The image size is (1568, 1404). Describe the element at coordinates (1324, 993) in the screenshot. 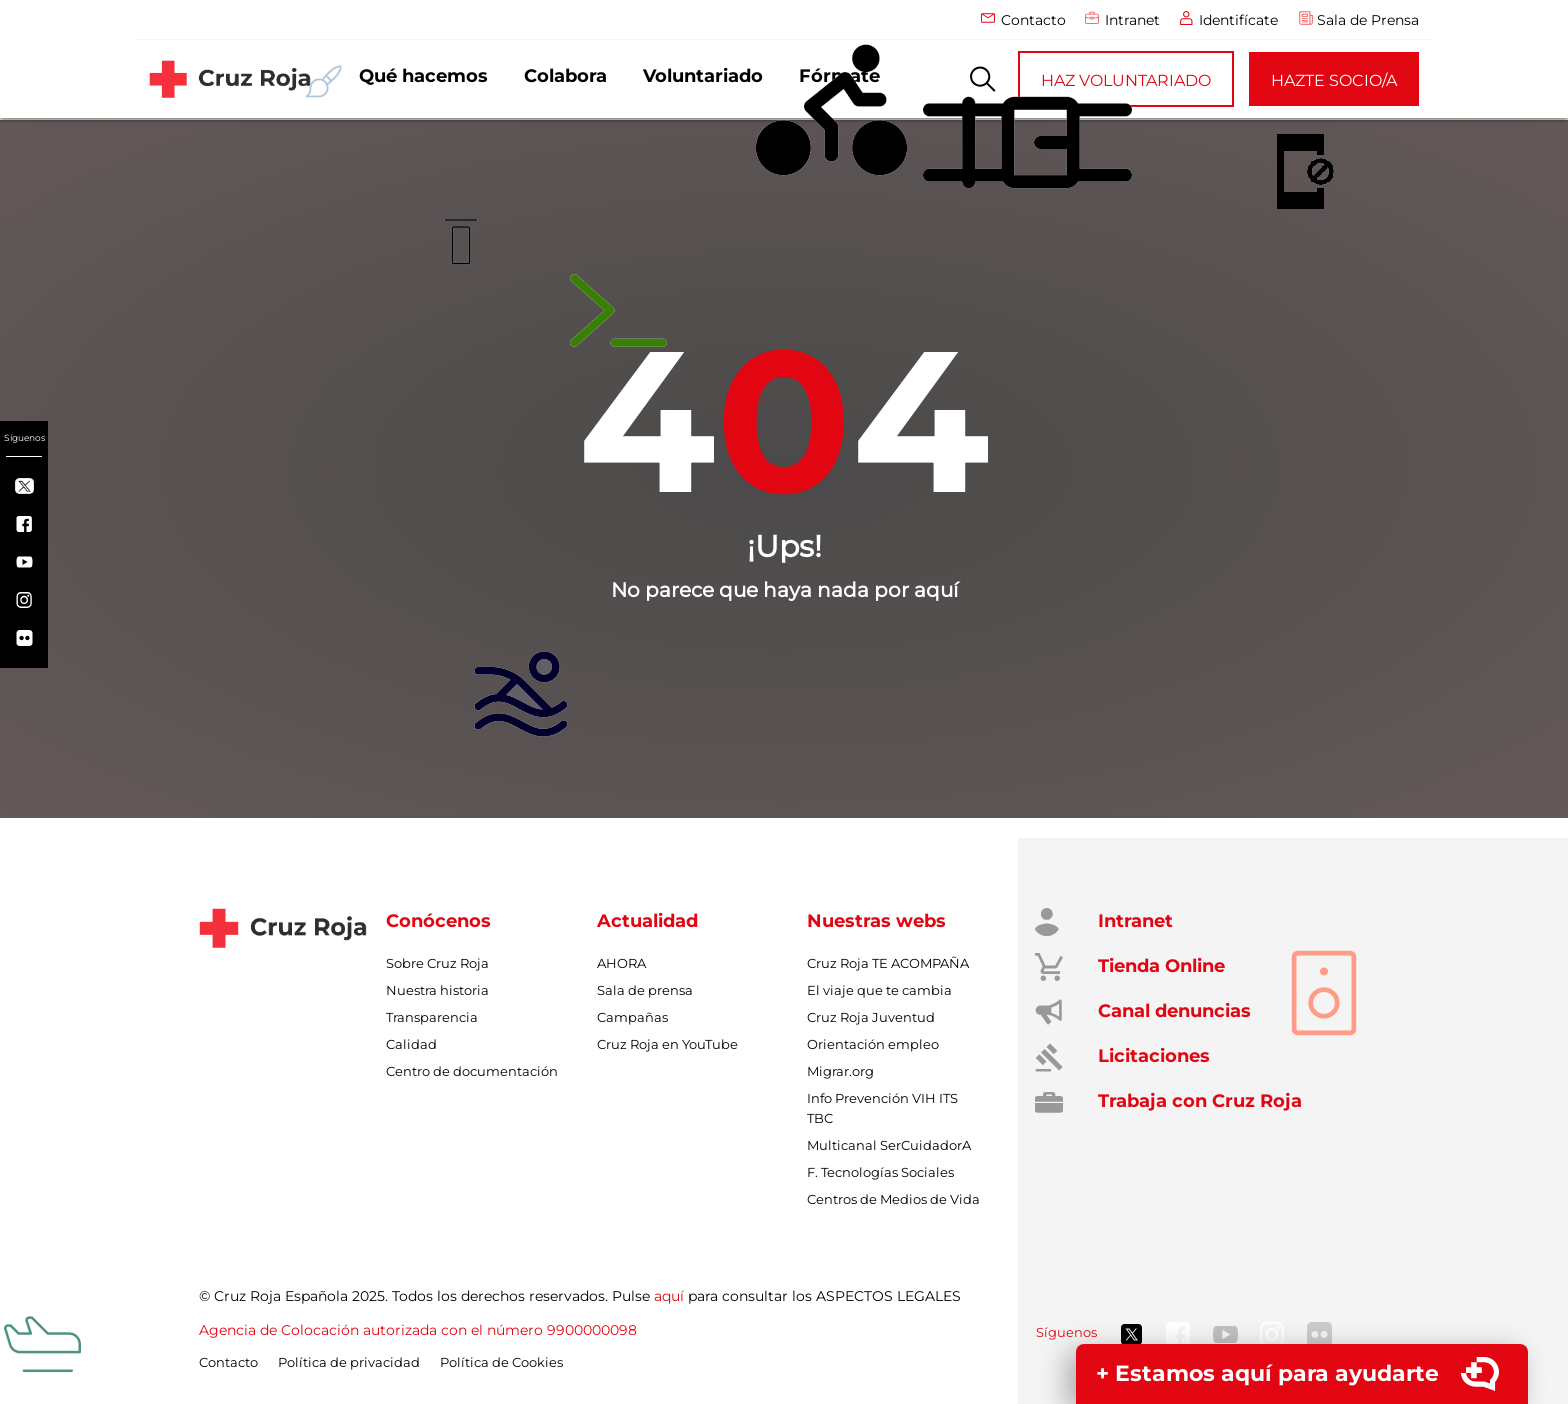

I see `adjust speaker or audio output settings` at that location.